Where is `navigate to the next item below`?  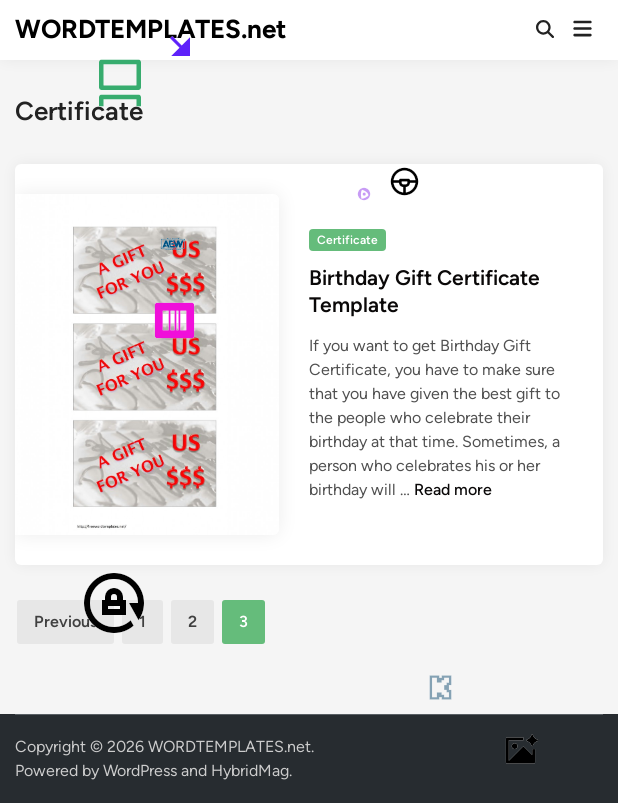
navigate to the next item below is located at coordinates (180, 46).